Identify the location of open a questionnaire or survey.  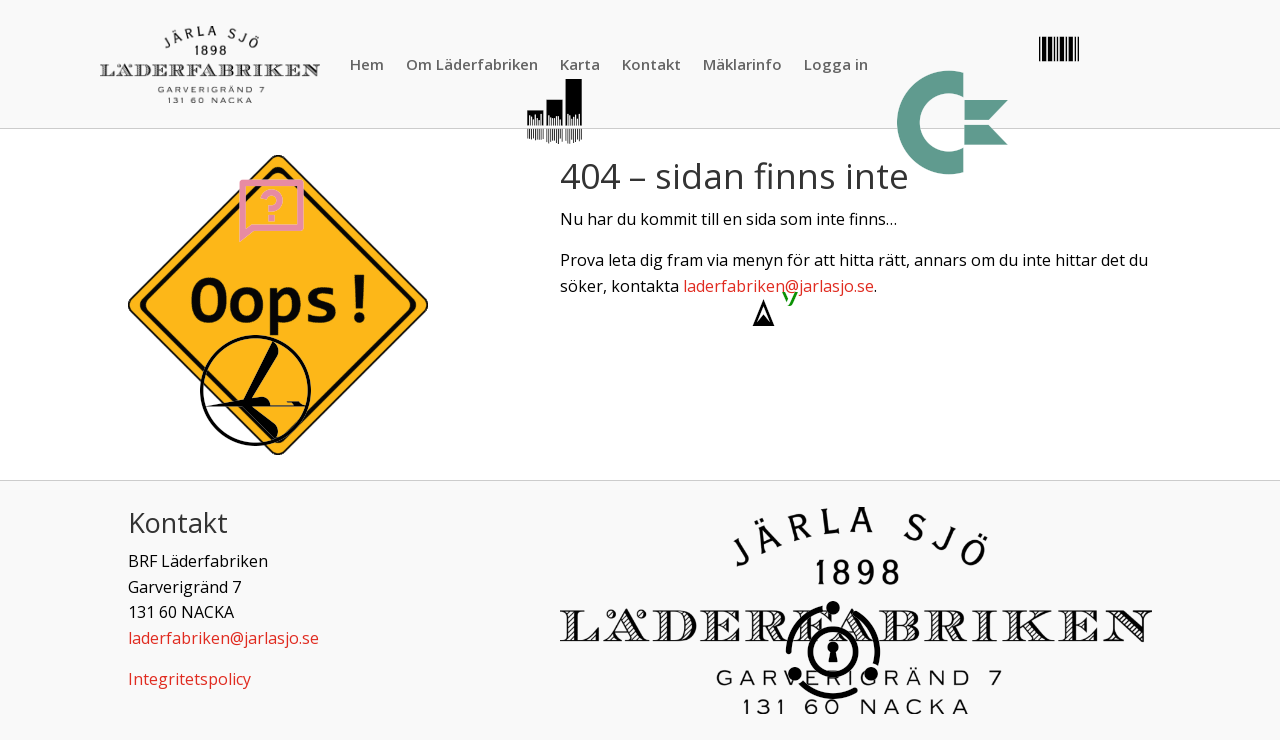
(271, 208).